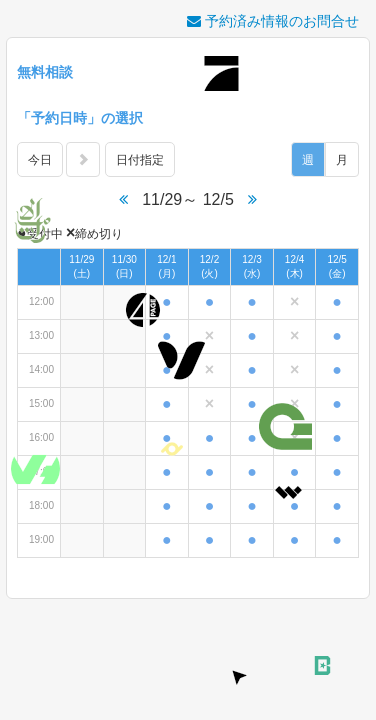 The width and height of the screenshot is (376, 720). Describe the element at coordinates (285, 426) in the screenshot. I see `link to Appwrite backend services` at that location.